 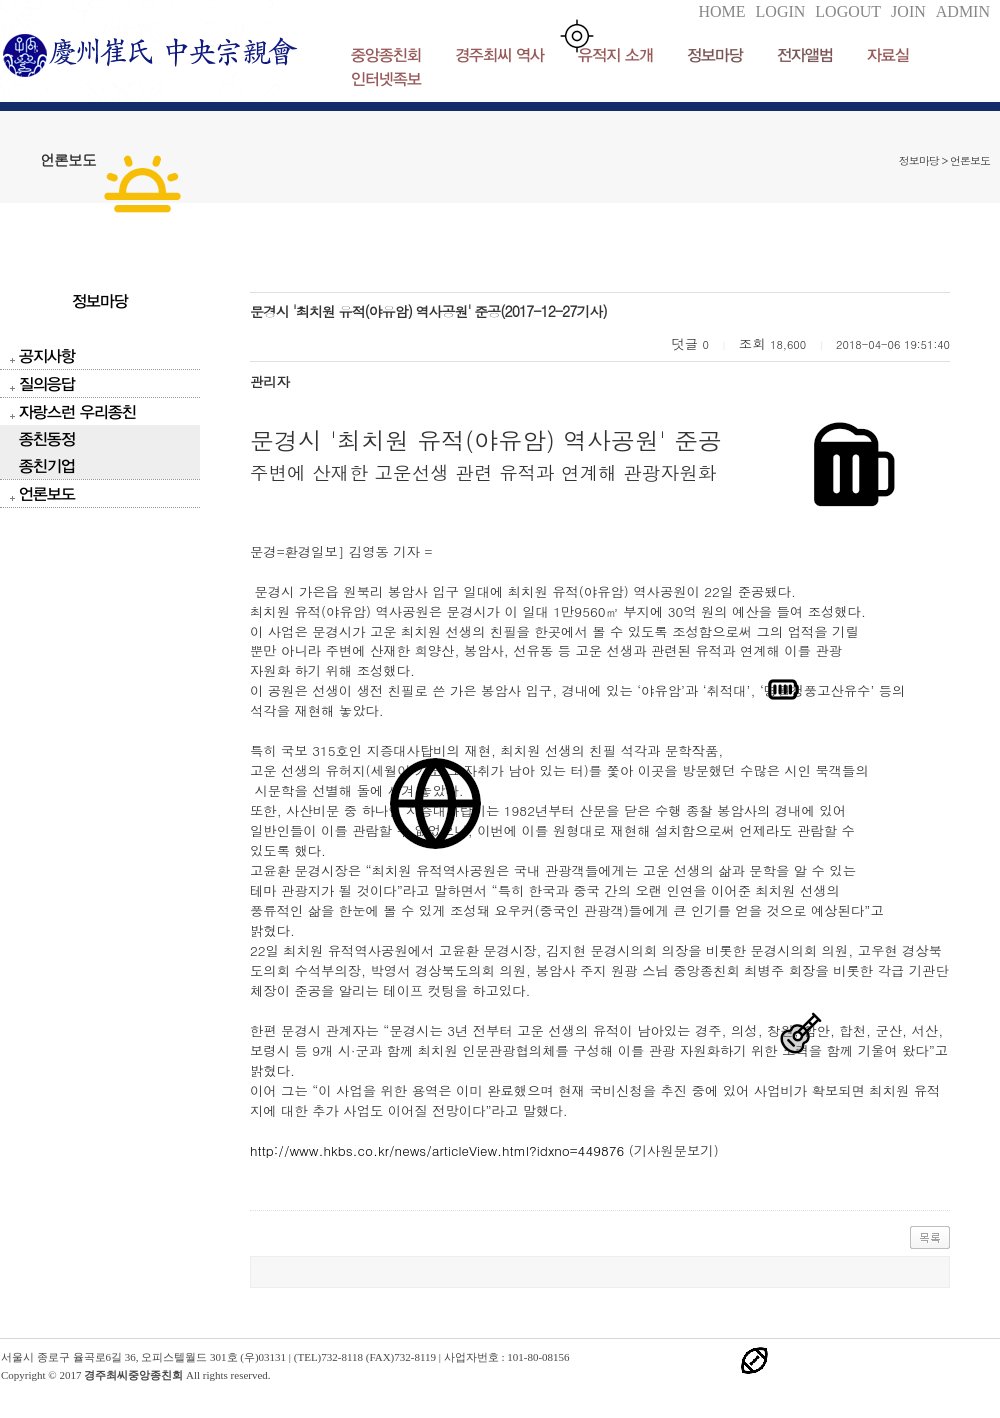 I want to click on sunrise or sunset indicator, so click(x=142, y=186).